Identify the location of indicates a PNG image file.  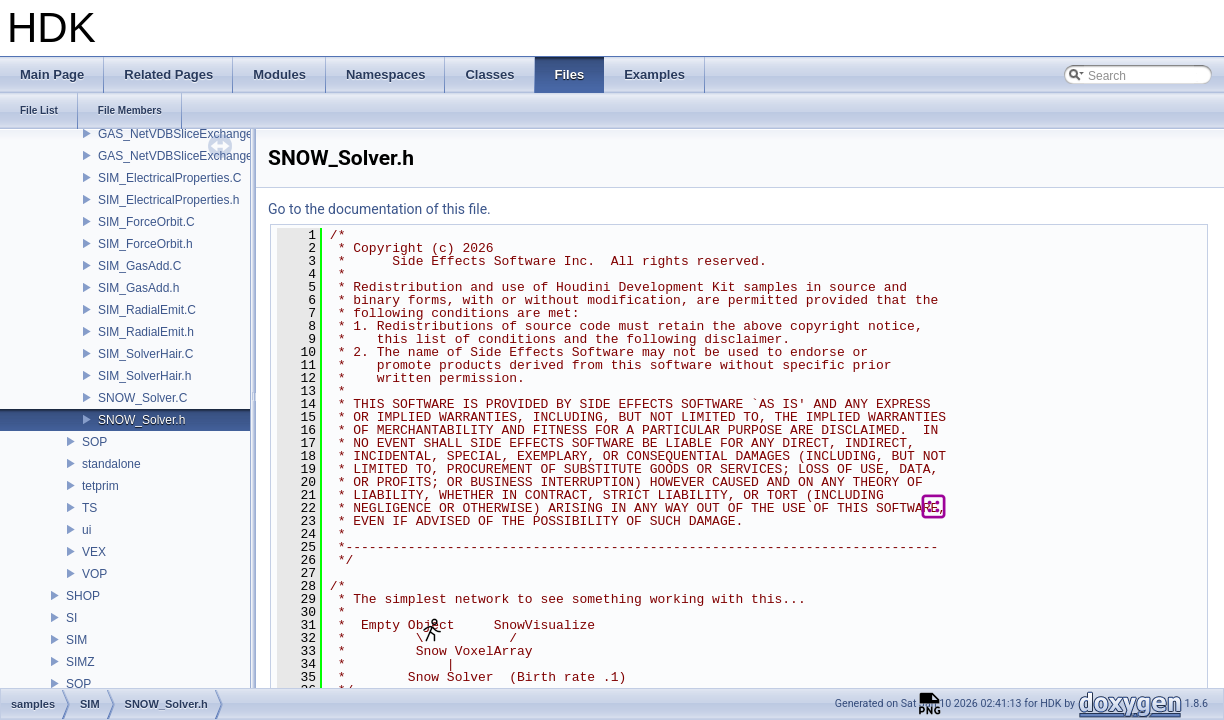
(929, 704).